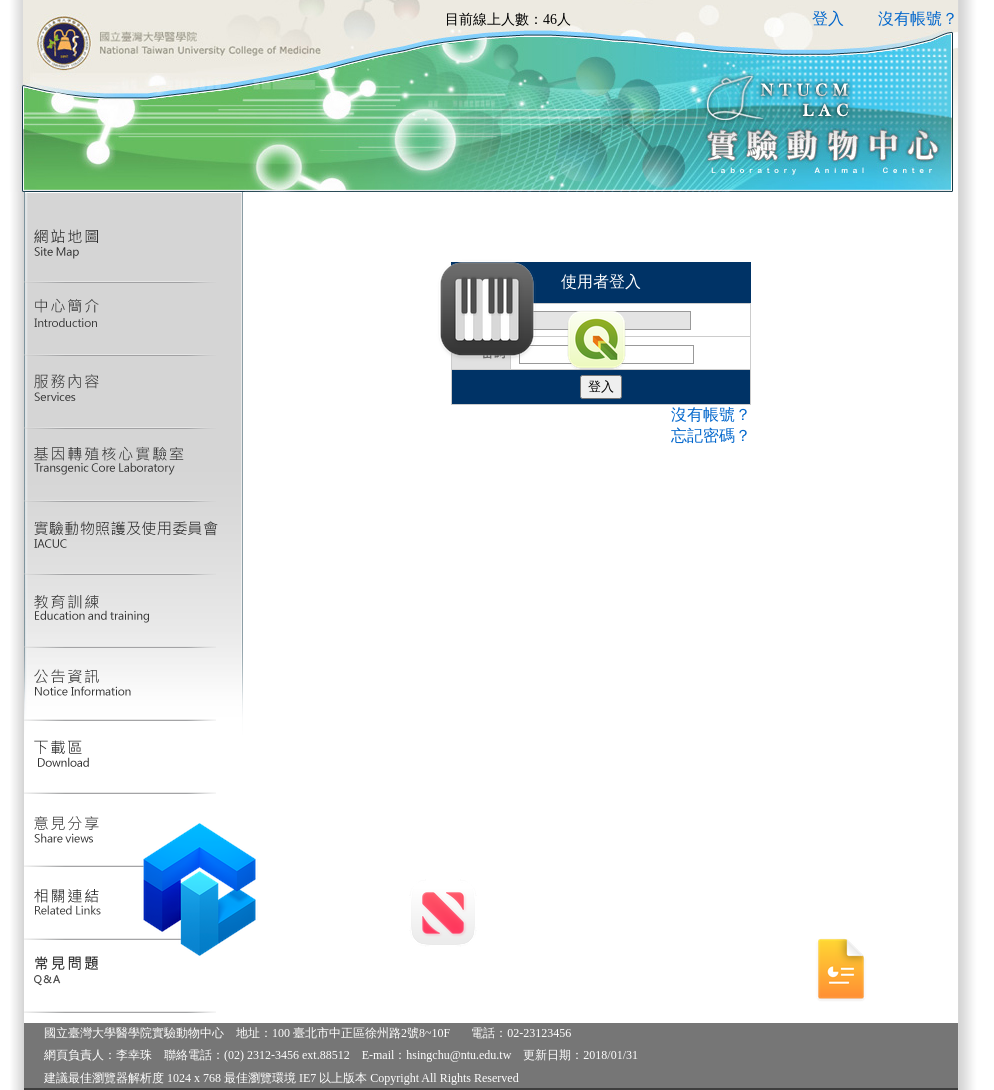  I want to click on open the Apple News app, so click(443, 913).